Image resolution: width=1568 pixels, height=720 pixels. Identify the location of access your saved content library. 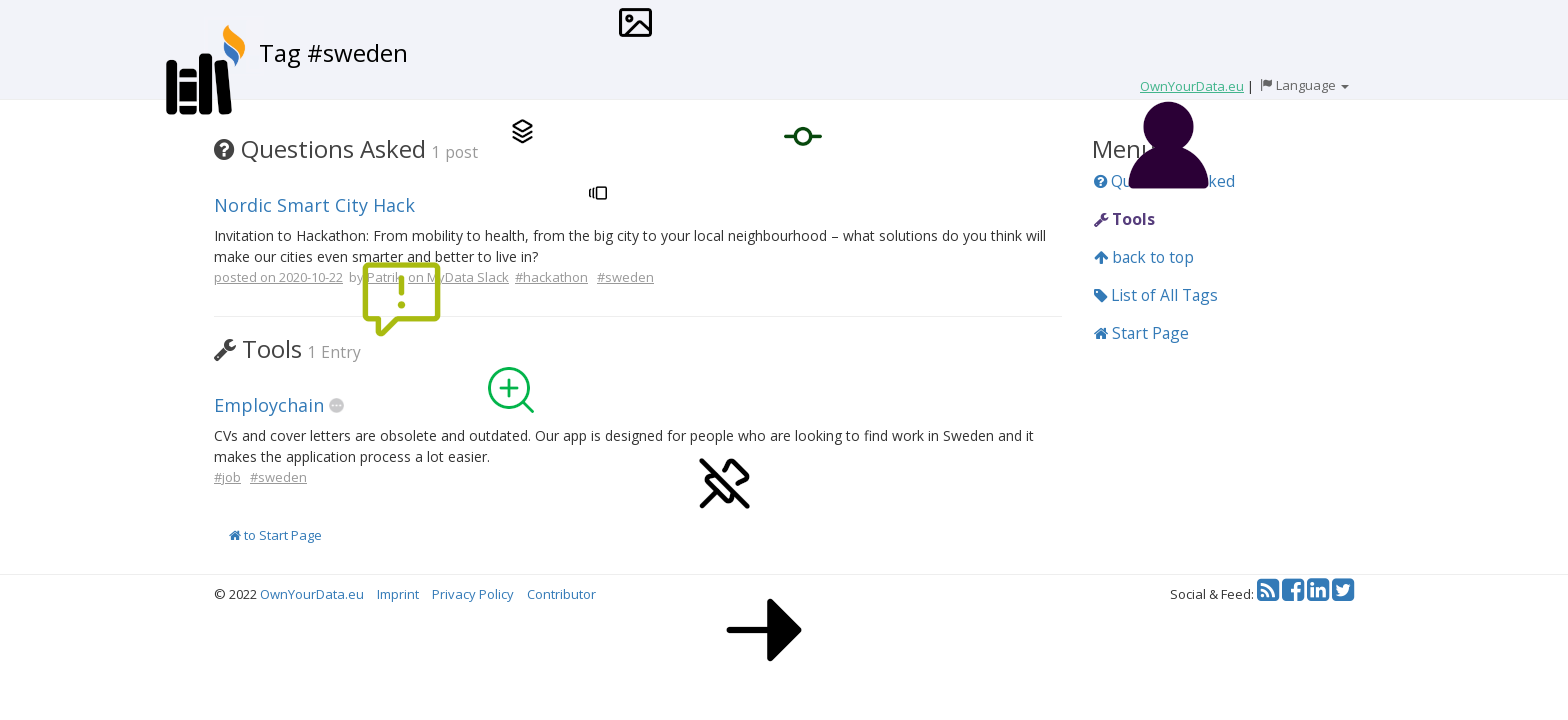
(199, 84).